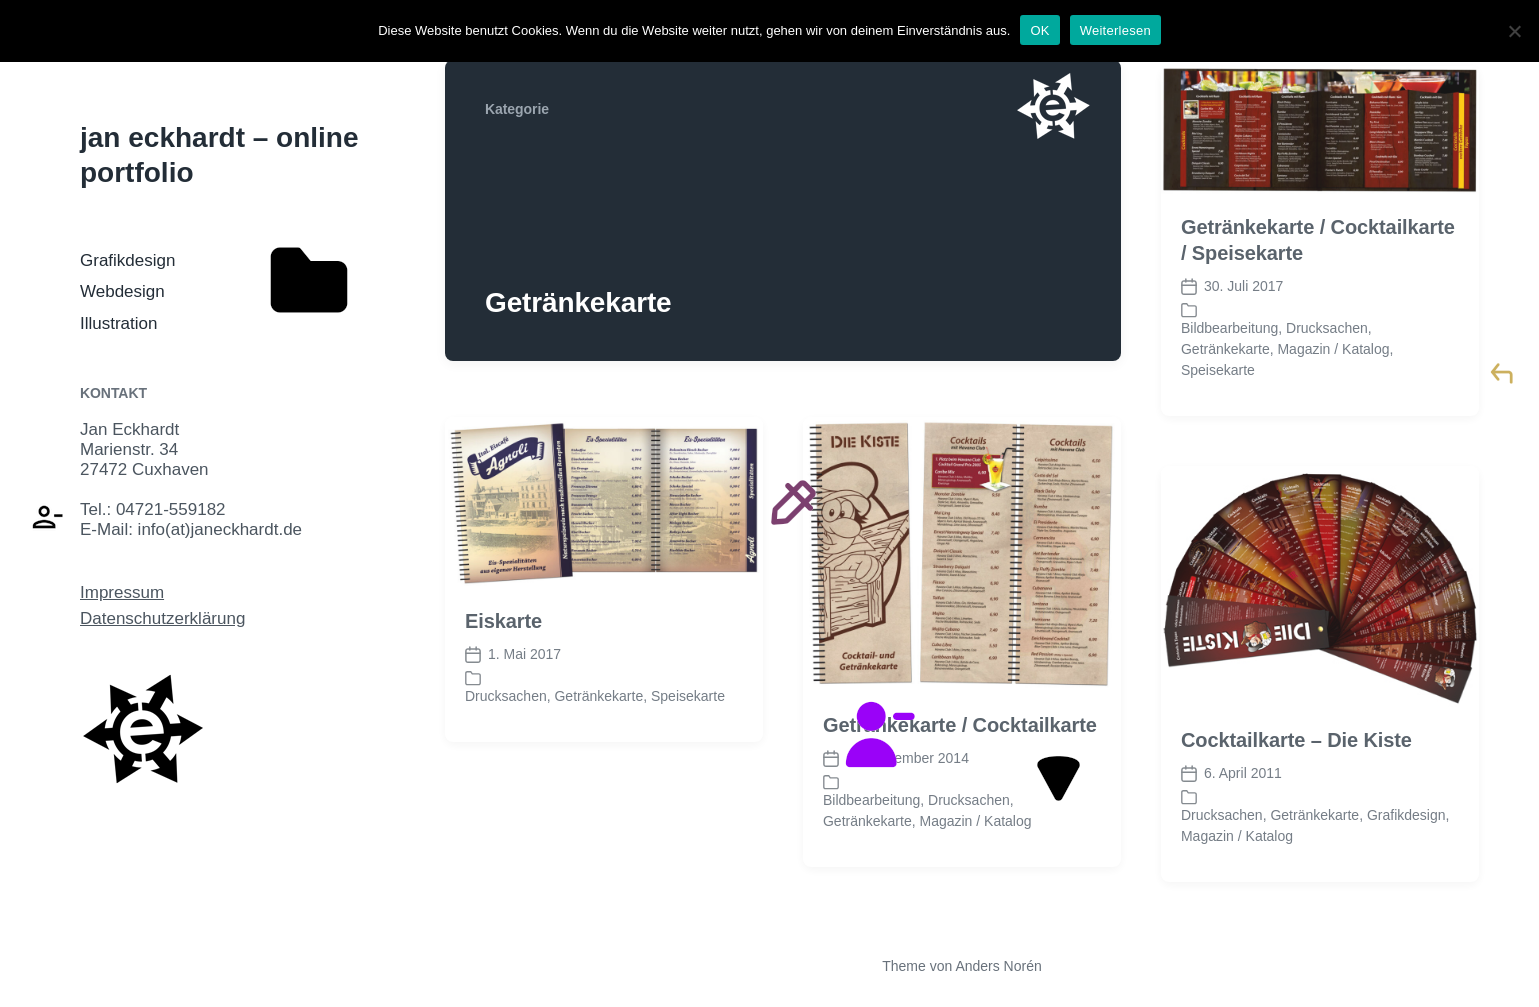  What do you see at coordinates (309, 280) in the screenshot?
I see `open file folder` at bounding box center [309, 280].